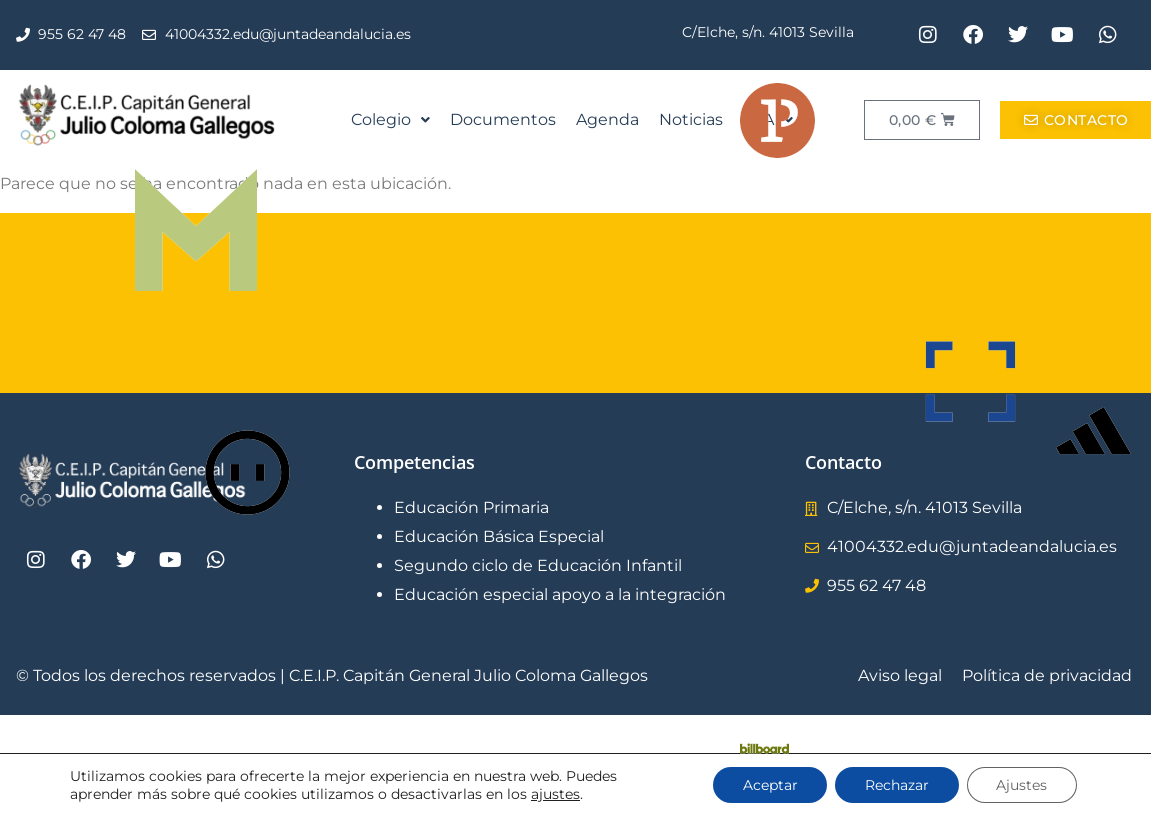 This screenshot has height=816, width=1151. What do you see at coordinates (196, 230) in the screenshot?
I see `Monster Energy brand logo` at bounding box center [196, 230].